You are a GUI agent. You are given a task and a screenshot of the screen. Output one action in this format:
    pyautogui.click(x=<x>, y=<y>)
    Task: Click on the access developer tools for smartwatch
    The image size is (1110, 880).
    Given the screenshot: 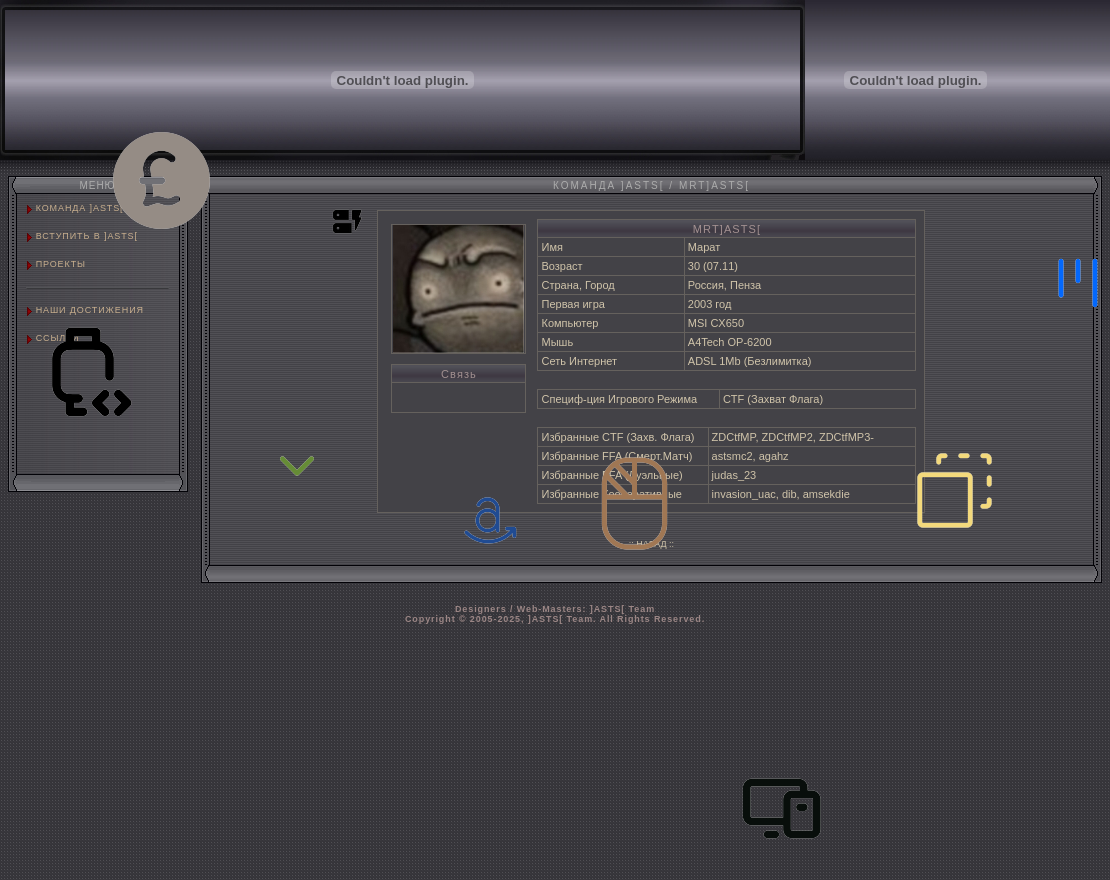 What is the action you would take?
    pyautogui.click(x=83, y=372)
    